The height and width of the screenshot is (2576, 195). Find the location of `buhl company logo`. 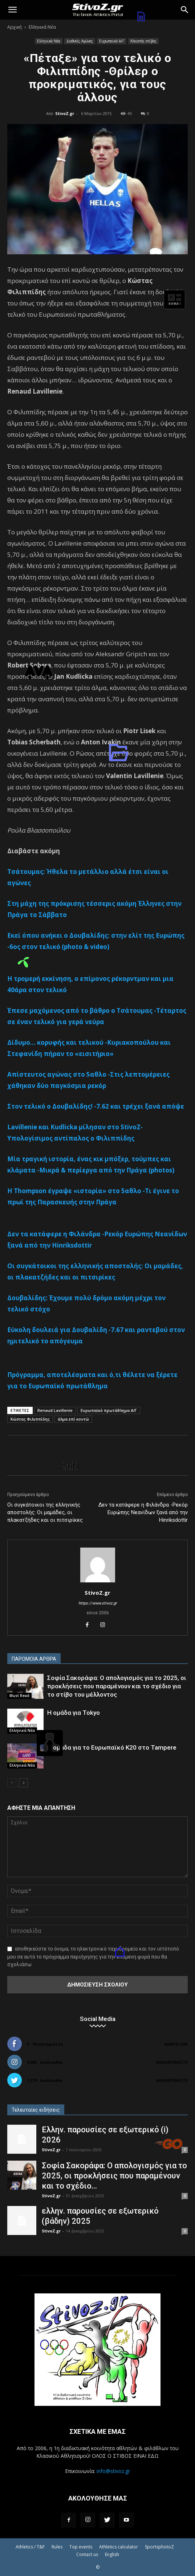

buhl company logo is located at coordinates (69, 1466).